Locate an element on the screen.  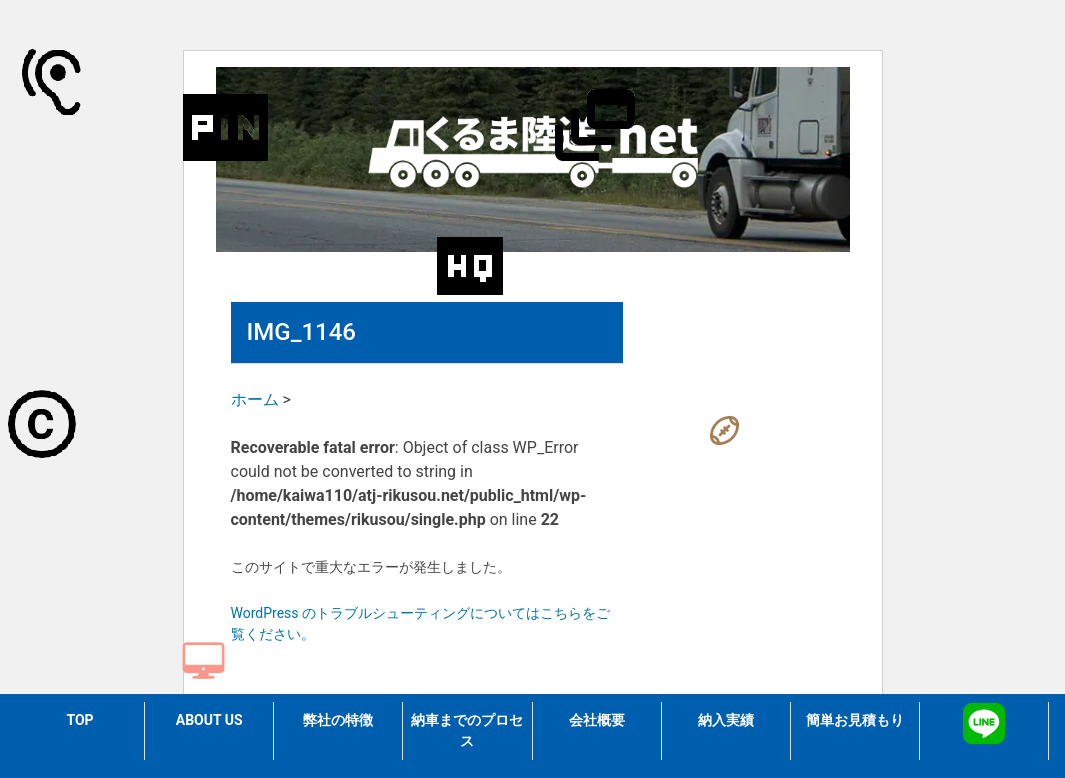
switch to desktop view is located at coordinates (203, 660).